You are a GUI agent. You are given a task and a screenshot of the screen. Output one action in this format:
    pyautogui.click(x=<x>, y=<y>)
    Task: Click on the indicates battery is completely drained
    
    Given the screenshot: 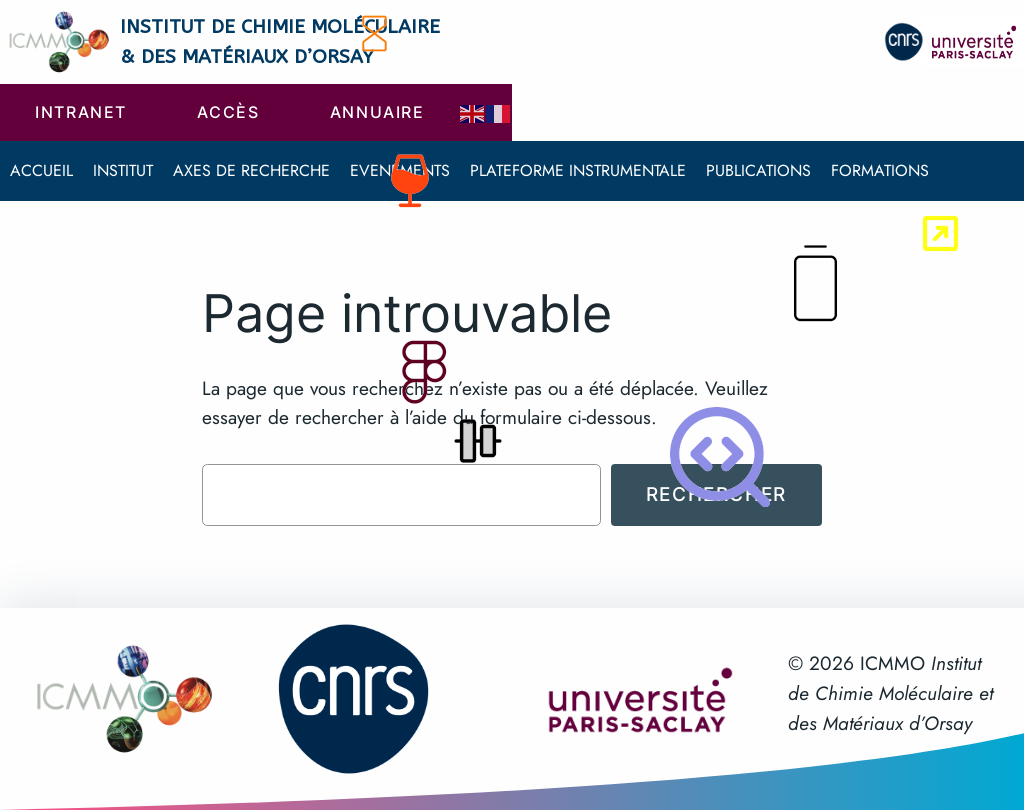 What is the action you would take?
    pyautogui.click(x=815, y=284)
    